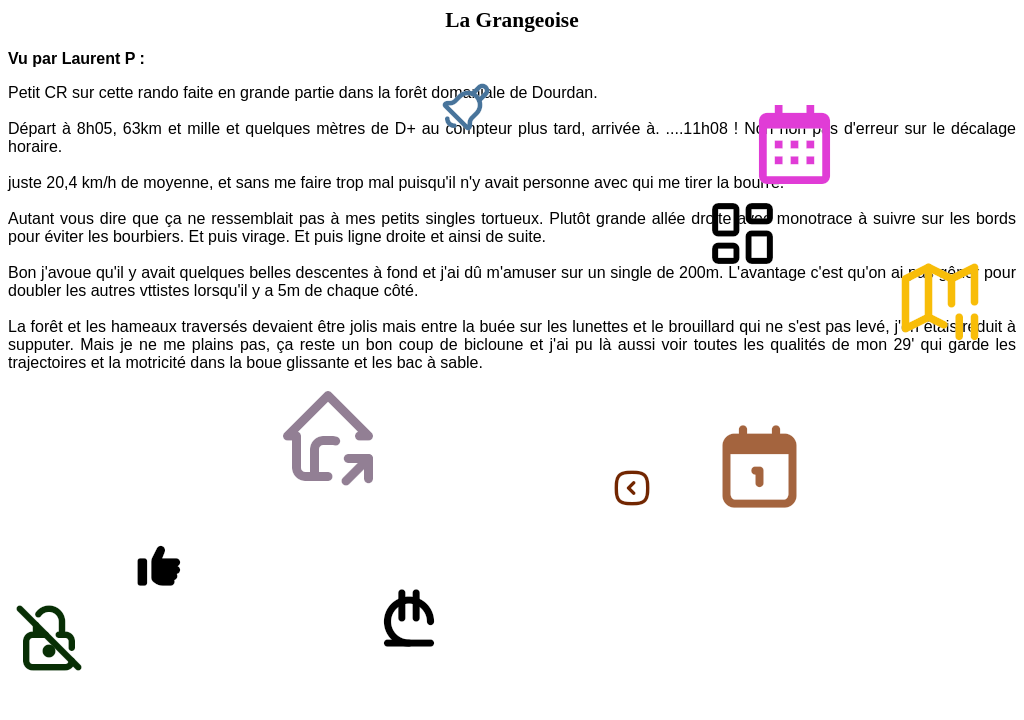 The width and height of the screenshot is (1024, 720). Describe the element at coordinates (49, 638) in the screenshot. I see `unlock or disable security lock` at that location.